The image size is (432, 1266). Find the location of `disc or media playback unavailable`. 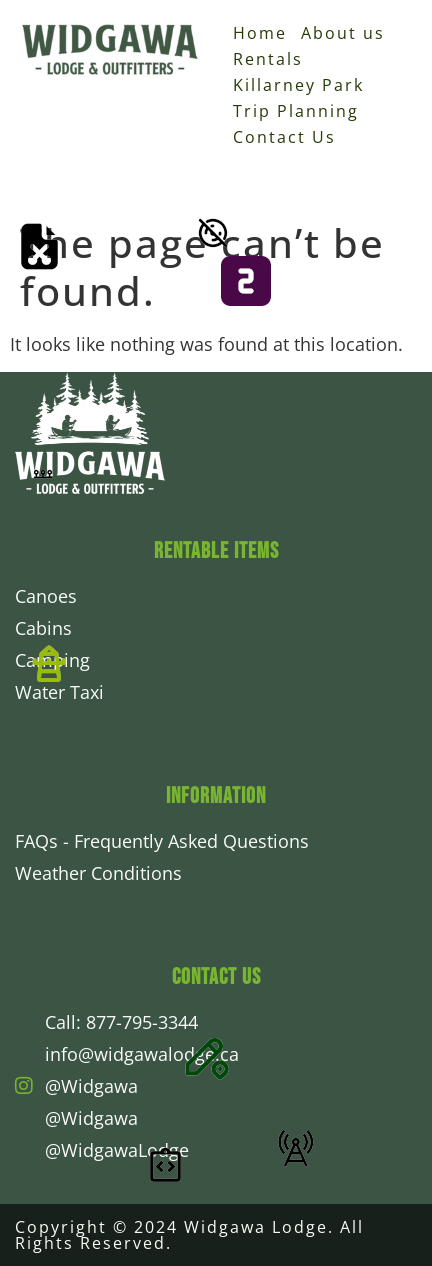

disc or media playback unavailable is located at coordinates (213, 233).